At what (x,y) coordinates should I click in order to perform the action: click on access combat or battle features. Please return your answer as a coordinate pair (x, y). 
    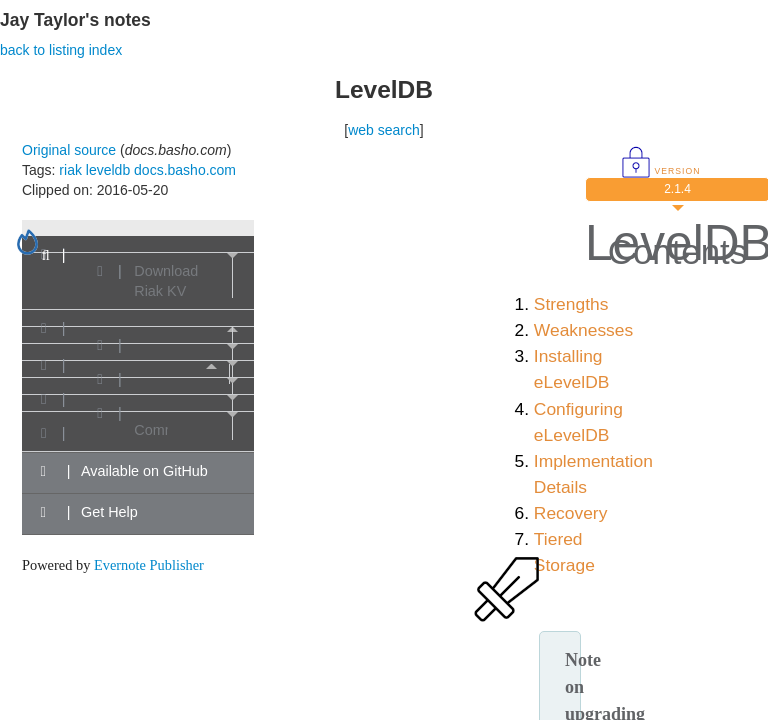
    Looking at the image, I should click on (508, 588).